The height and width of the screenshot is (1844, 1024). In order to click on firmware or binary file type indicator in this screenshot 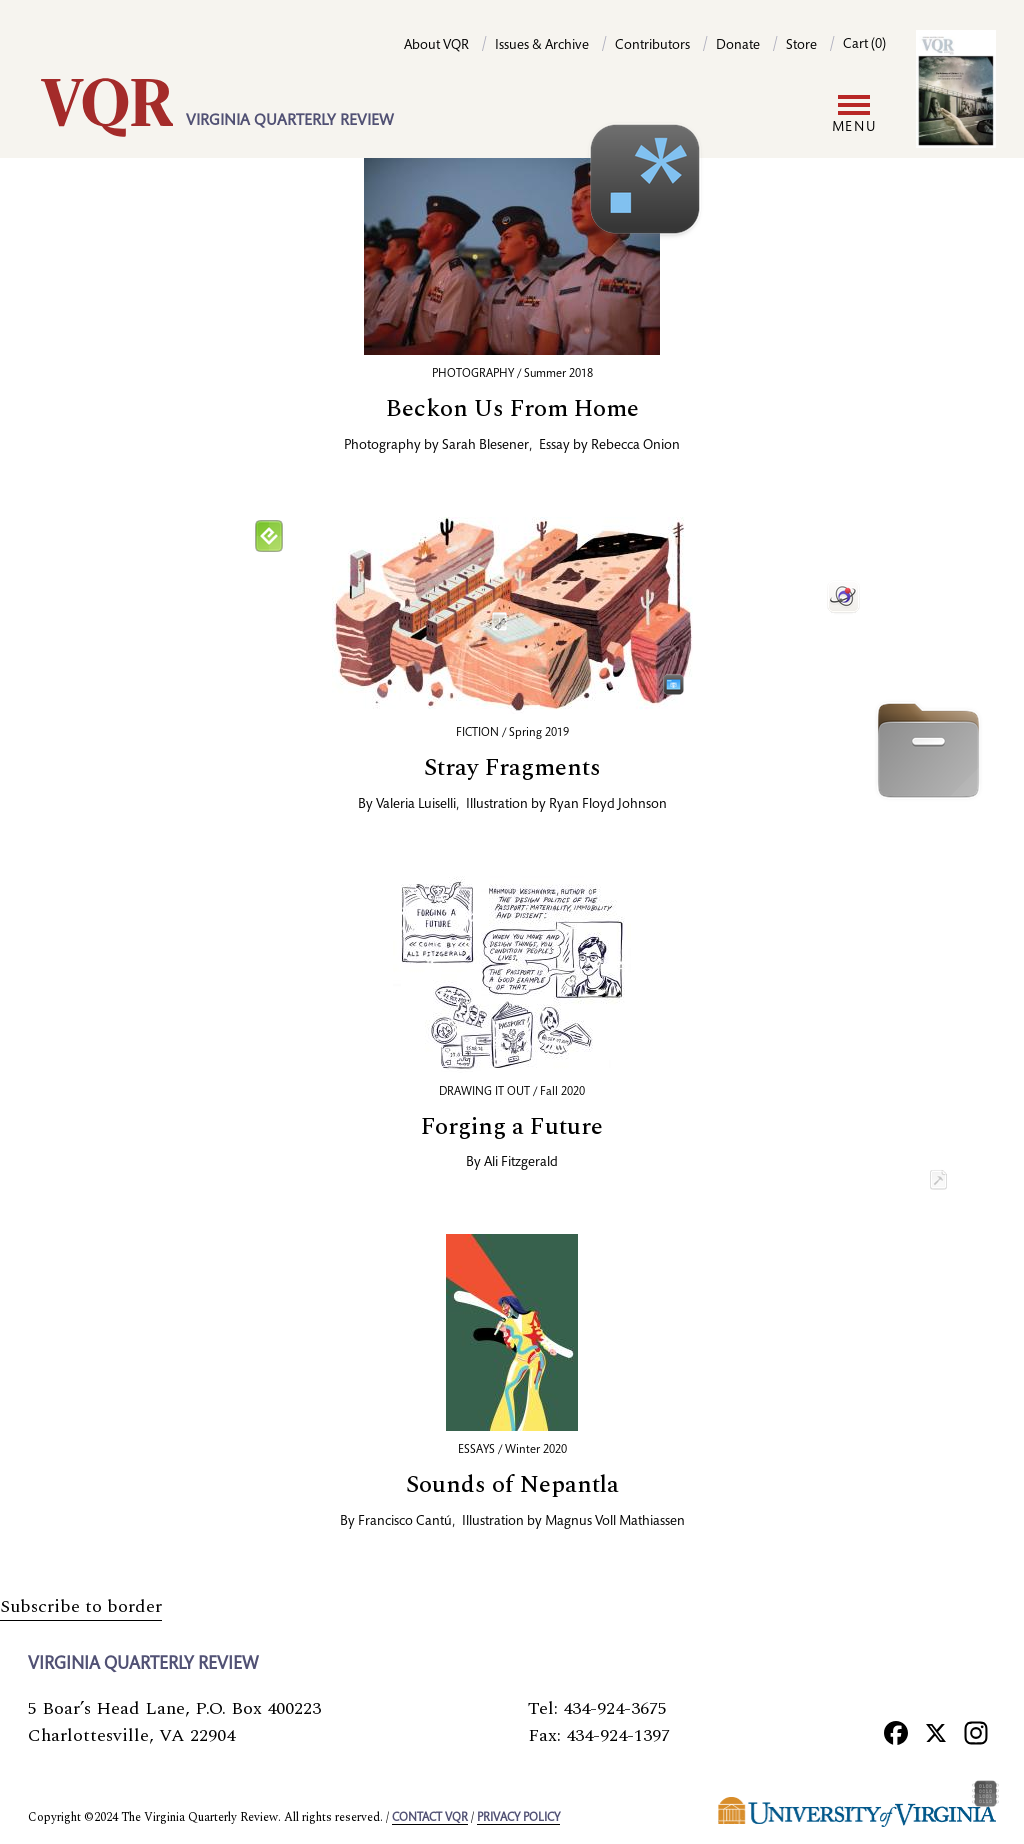, I will do `click(985, 1793)`.